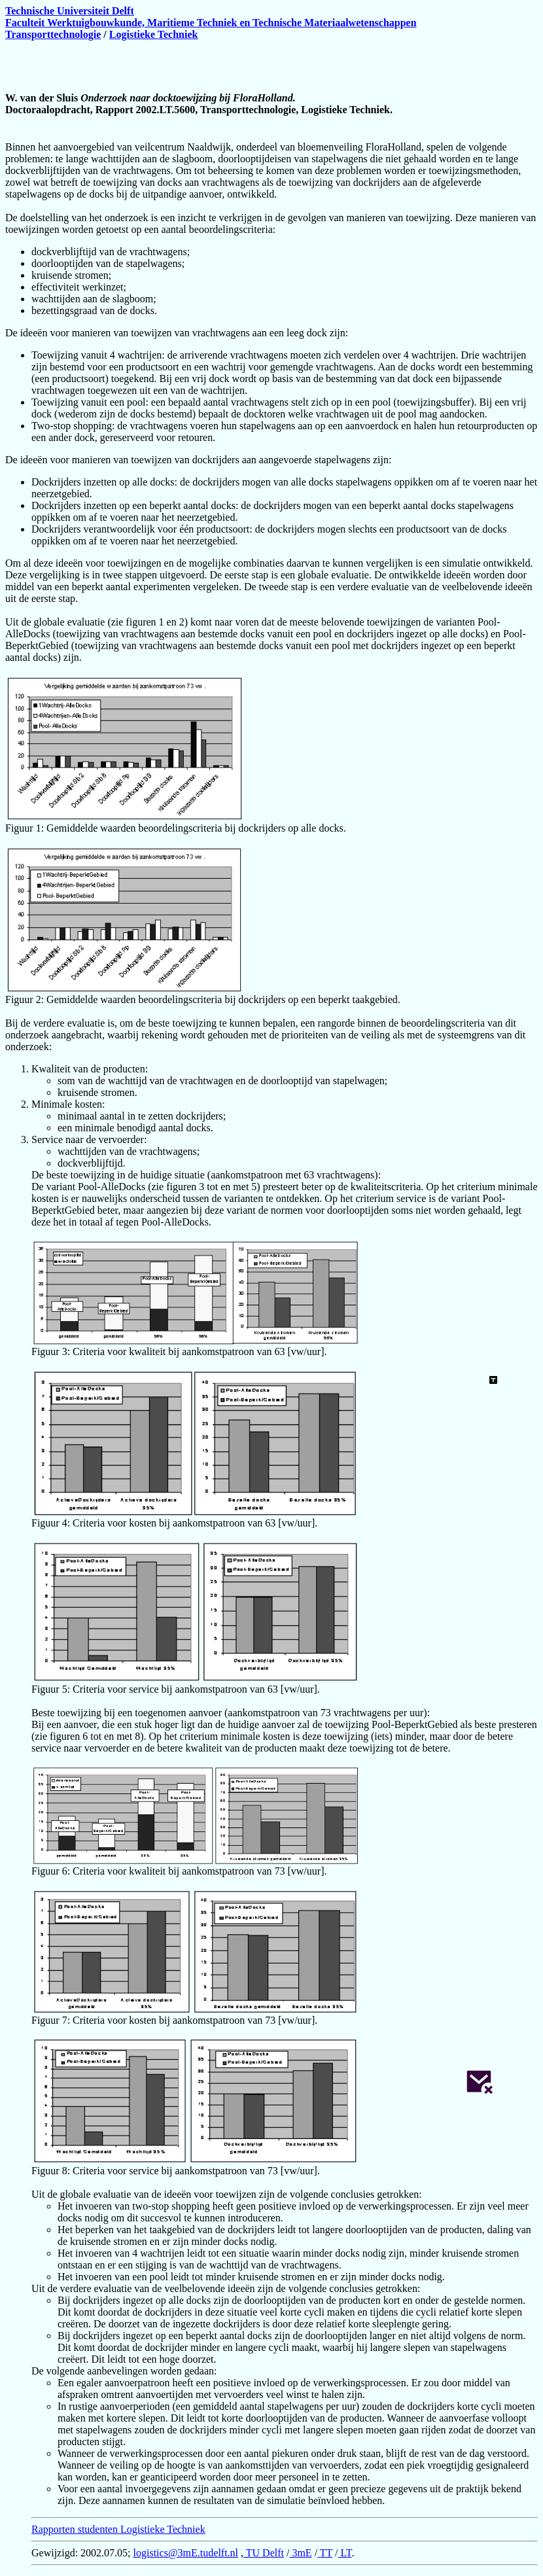  I want to click on delete an email message, so click(479, 2081).